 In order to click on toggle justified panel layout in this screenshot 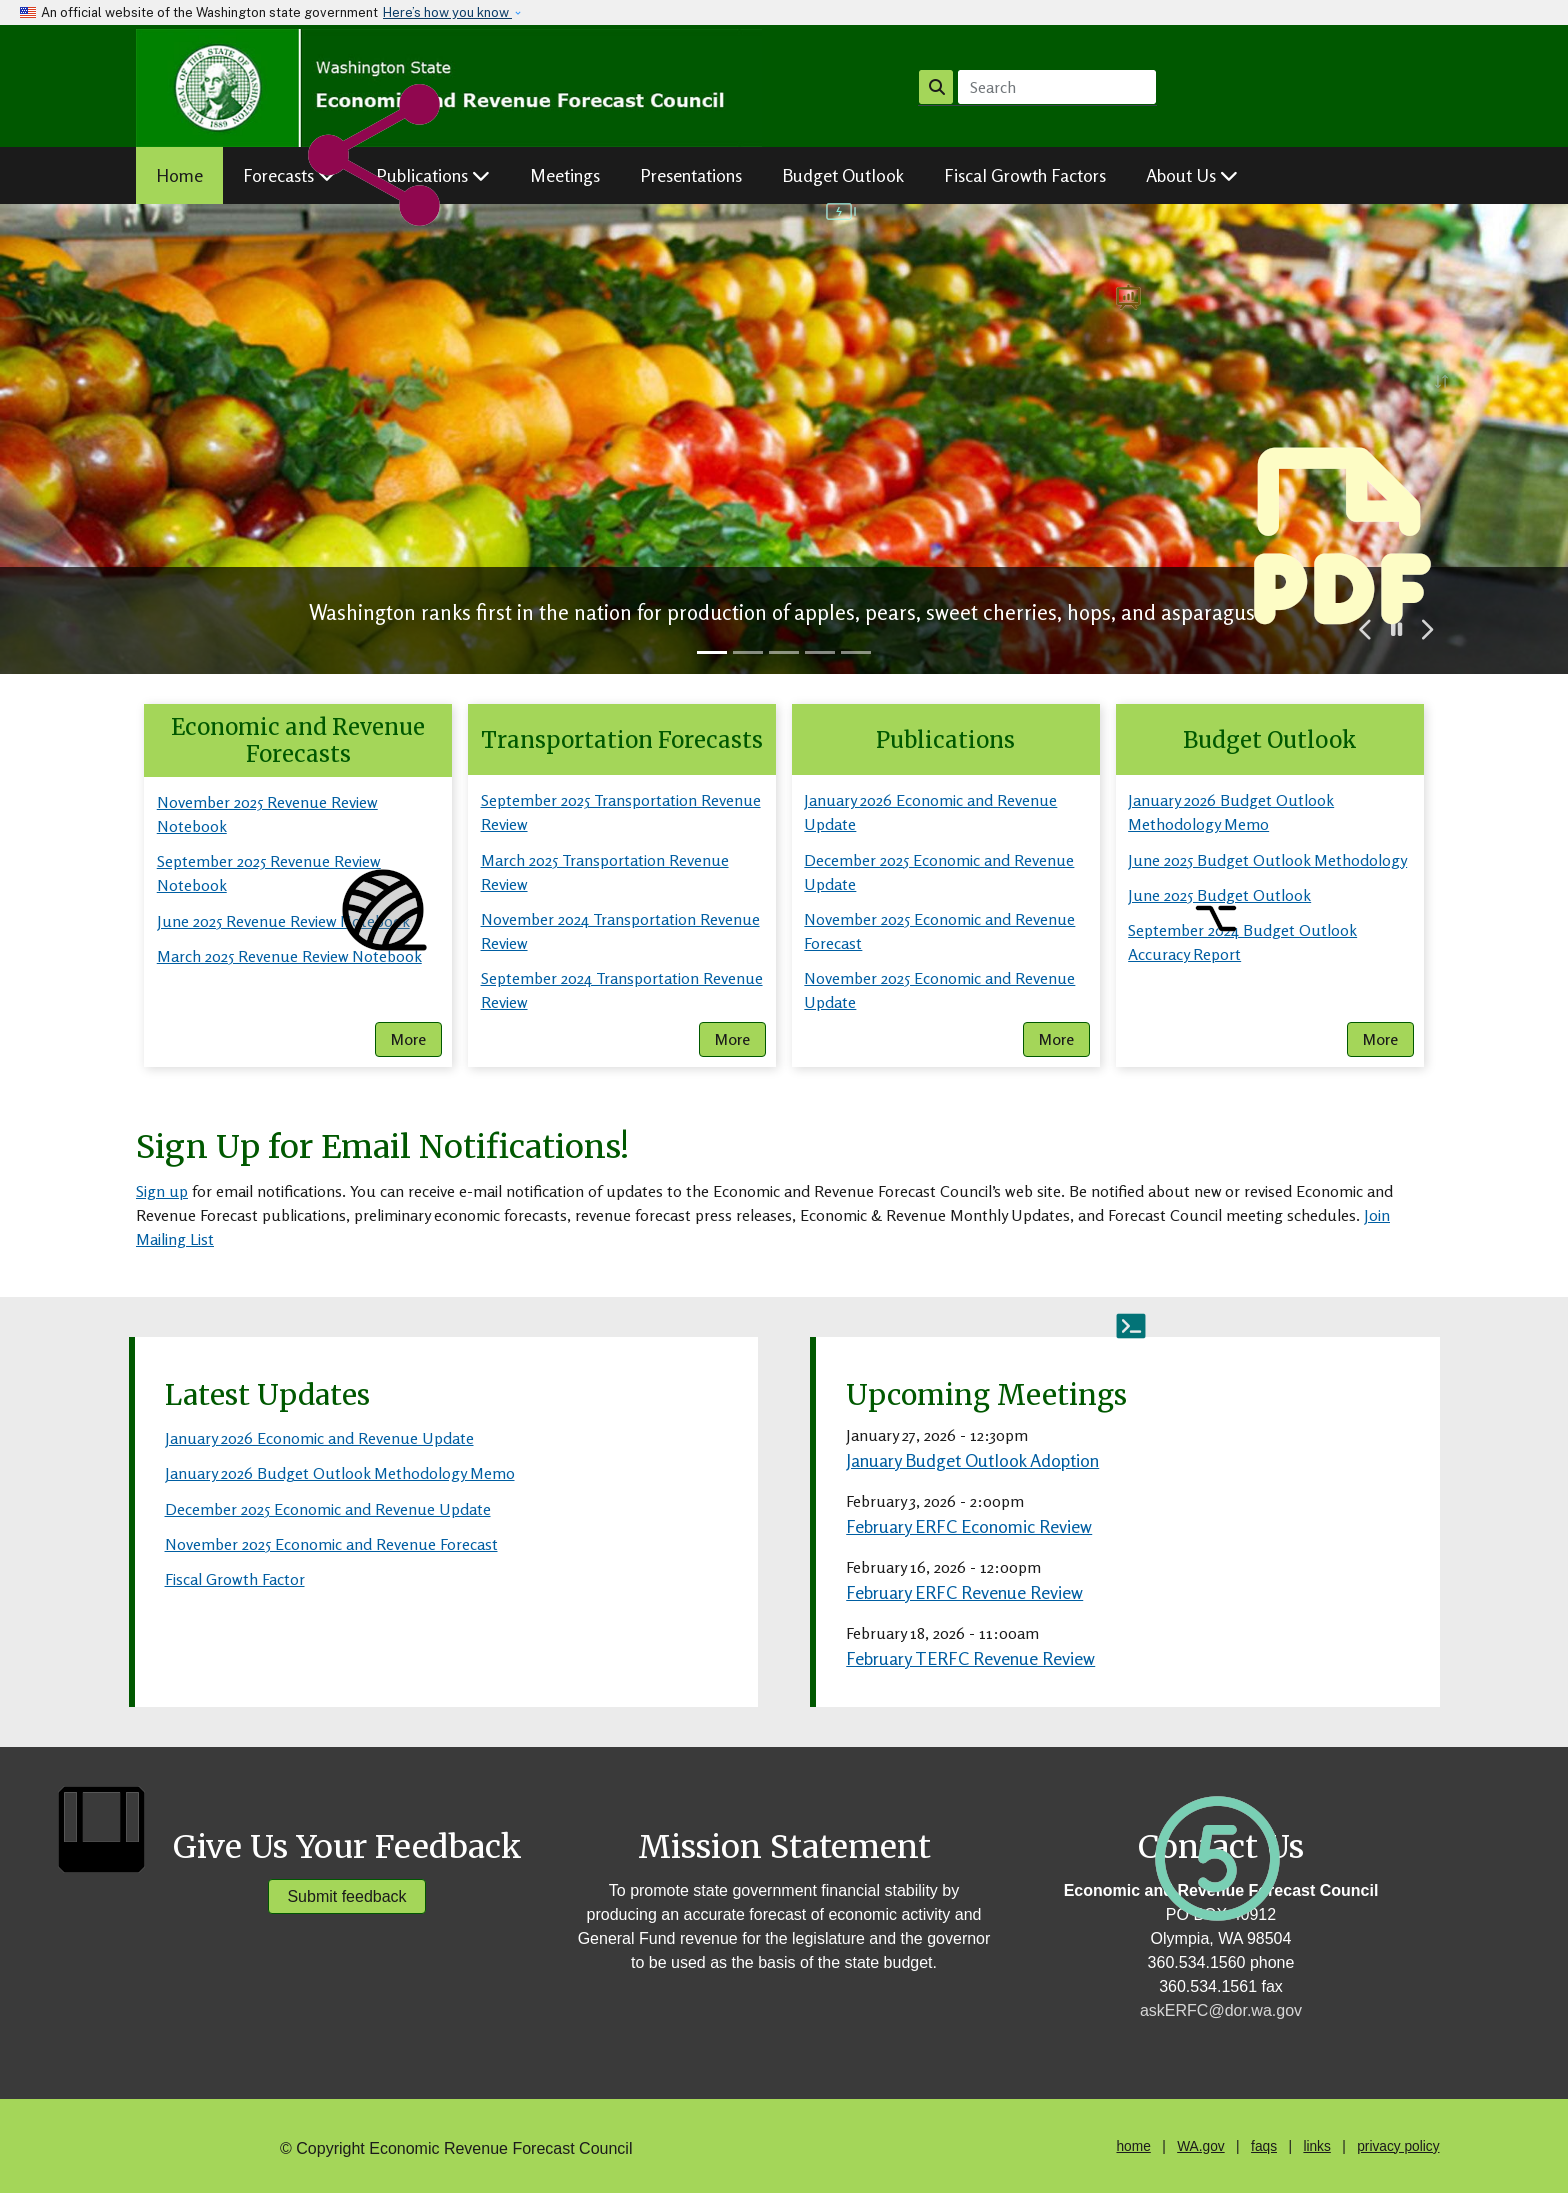, I will do `click(101, 1829)`.